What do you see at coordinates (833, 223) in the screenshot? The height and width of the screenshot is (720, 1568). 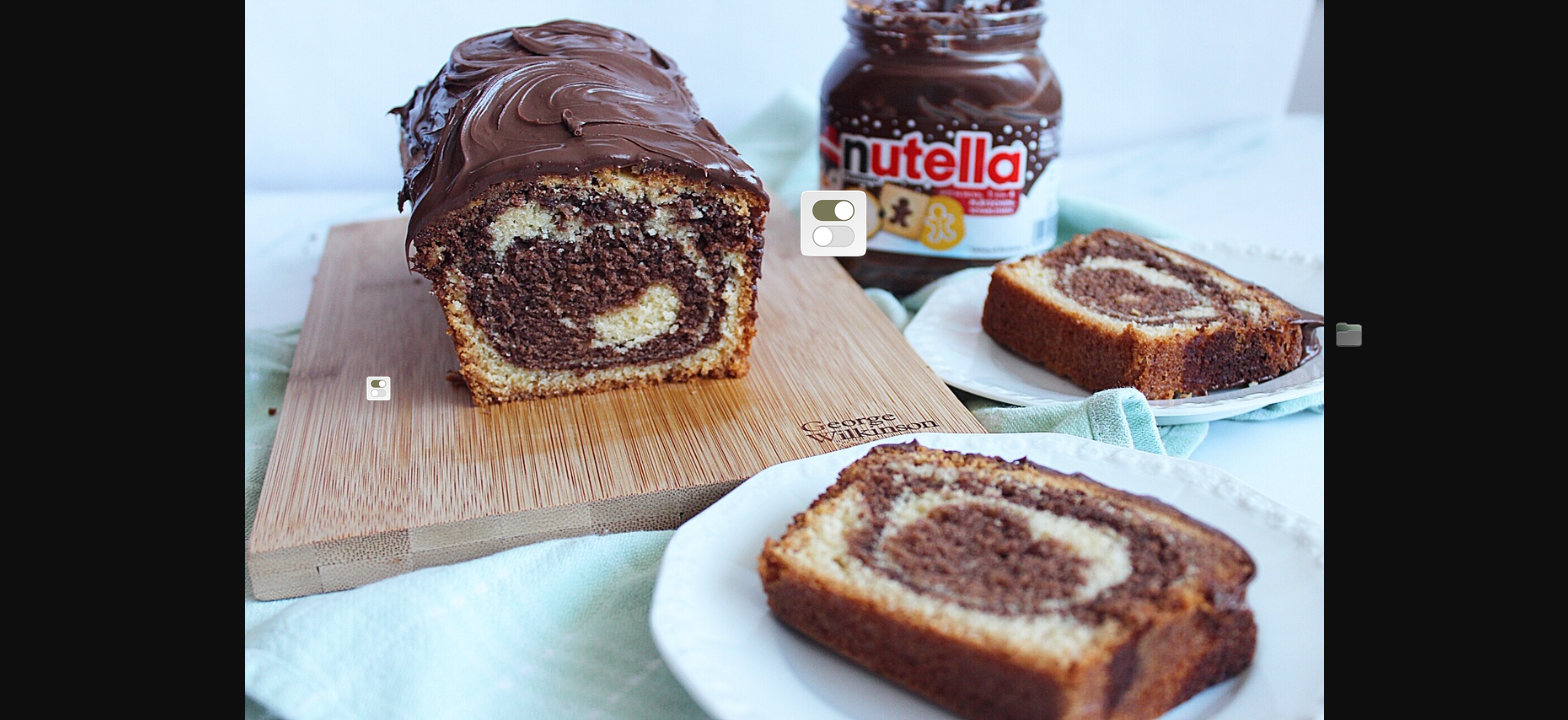 I see `open gnome tweaks to customize desktop settings` at bounding box center [833, 223].